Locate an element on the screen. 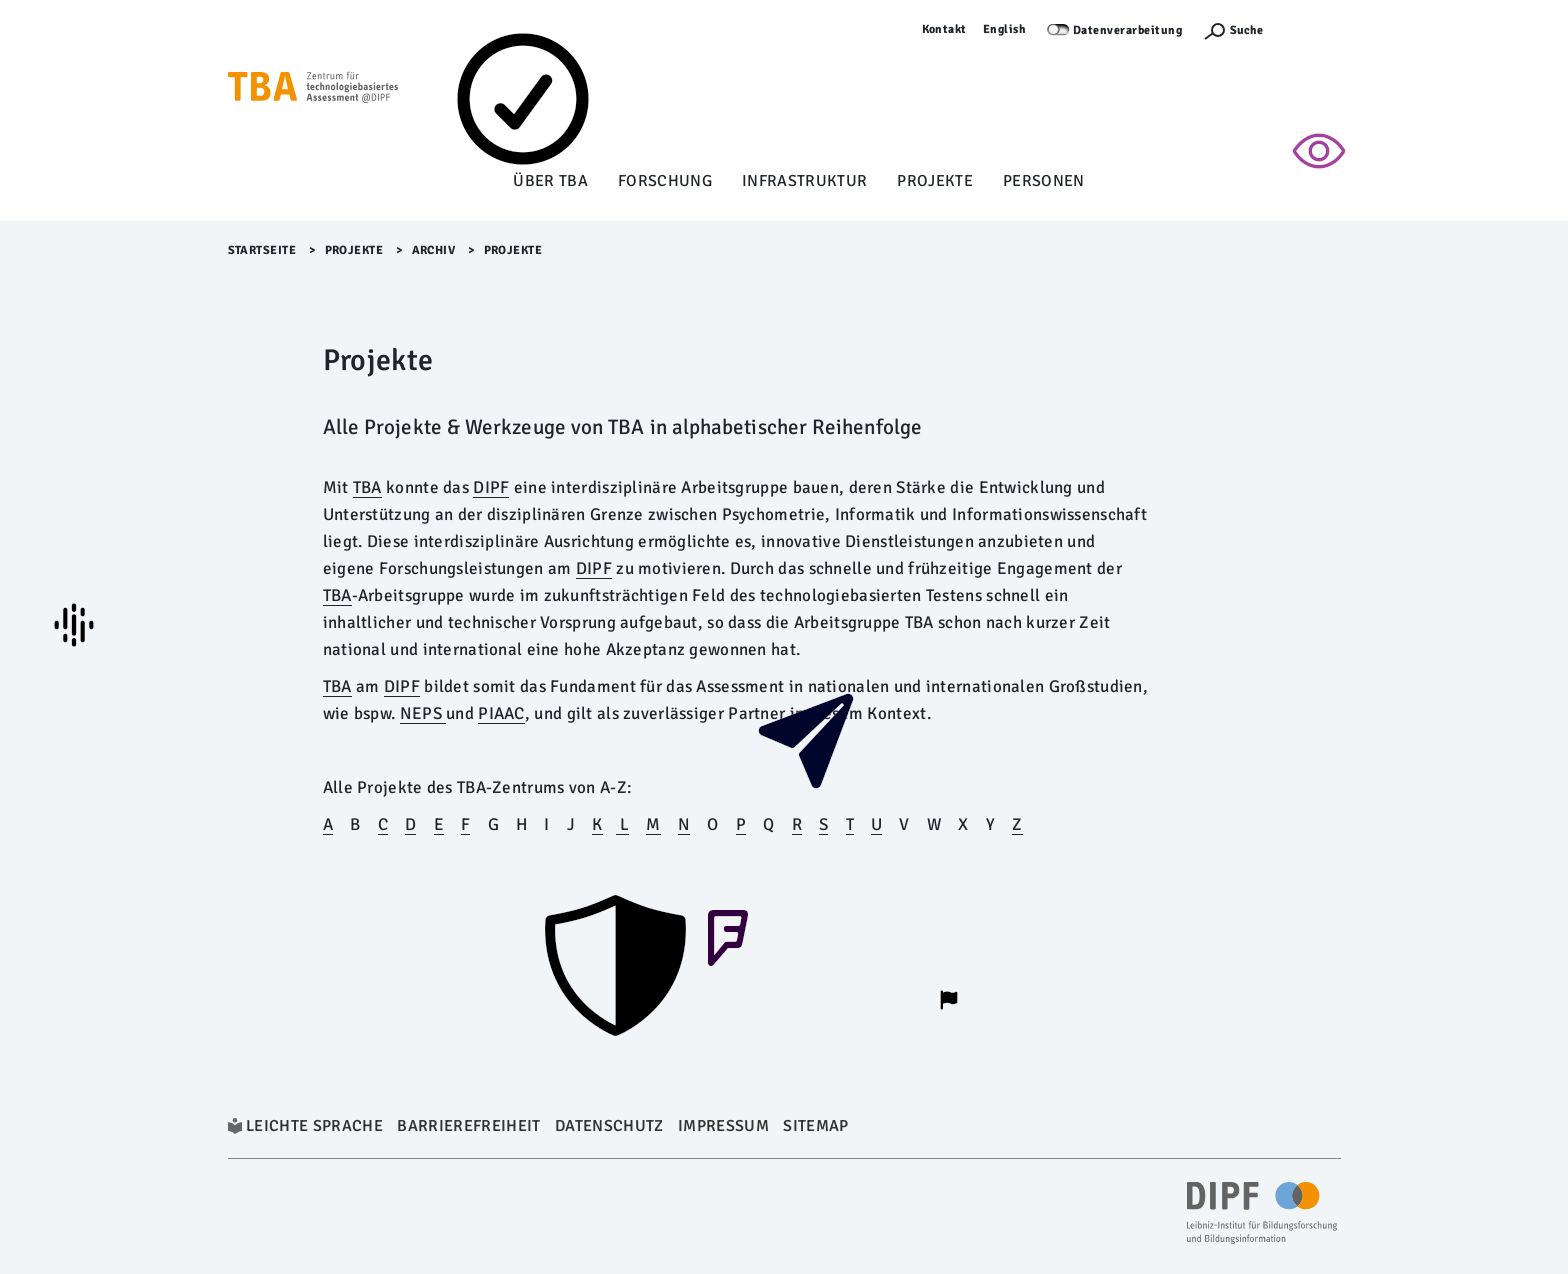 The width and height of the screenshot is (1568, 1274). view or preview content is located at coordinates (1319, 151).